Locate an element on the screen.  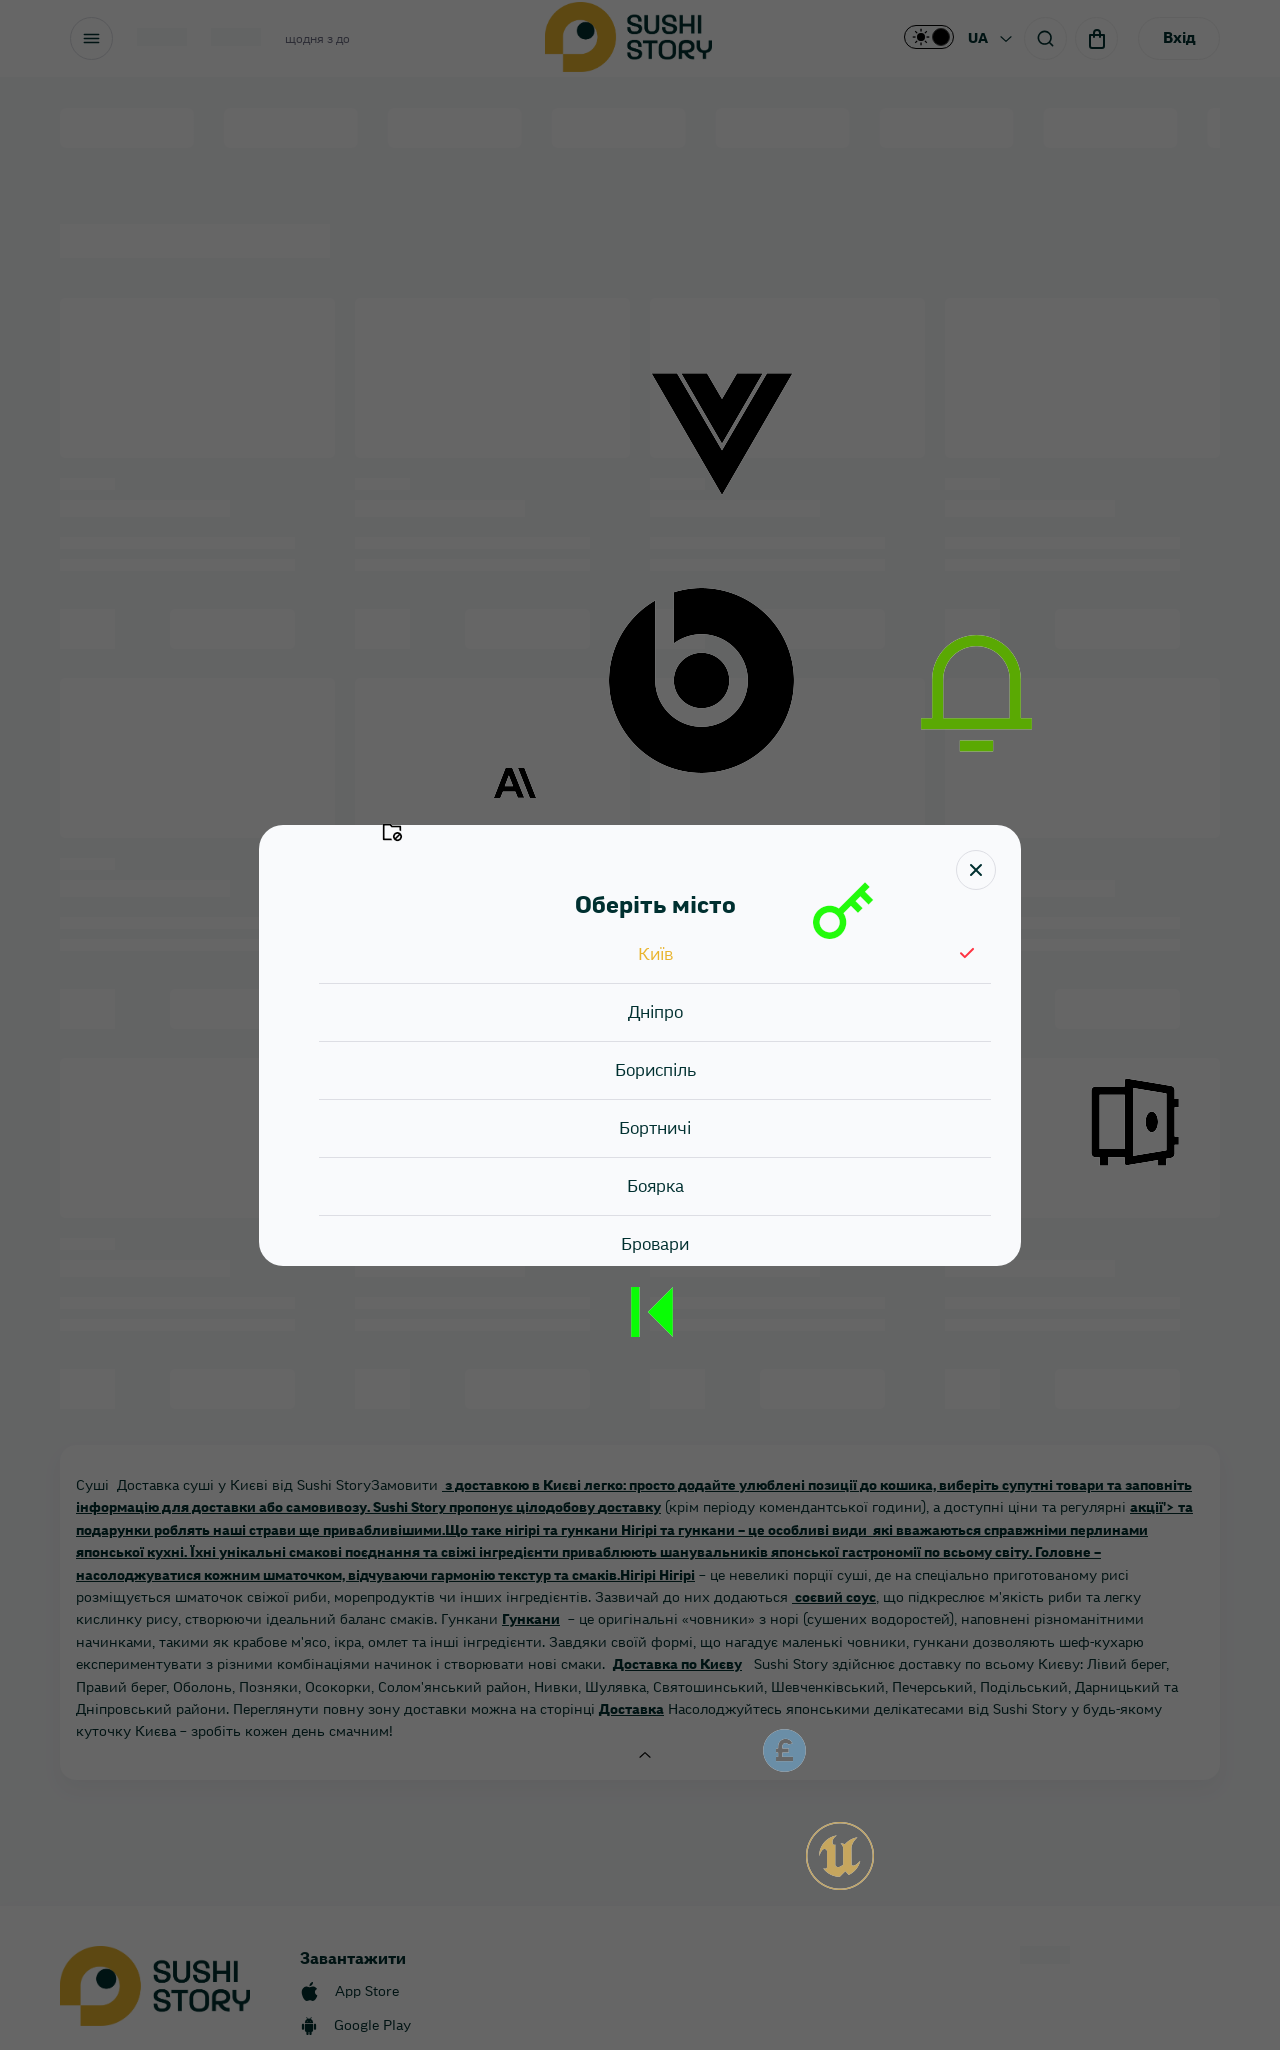
view balance in british pounds is located at coordinates (784, 1750).